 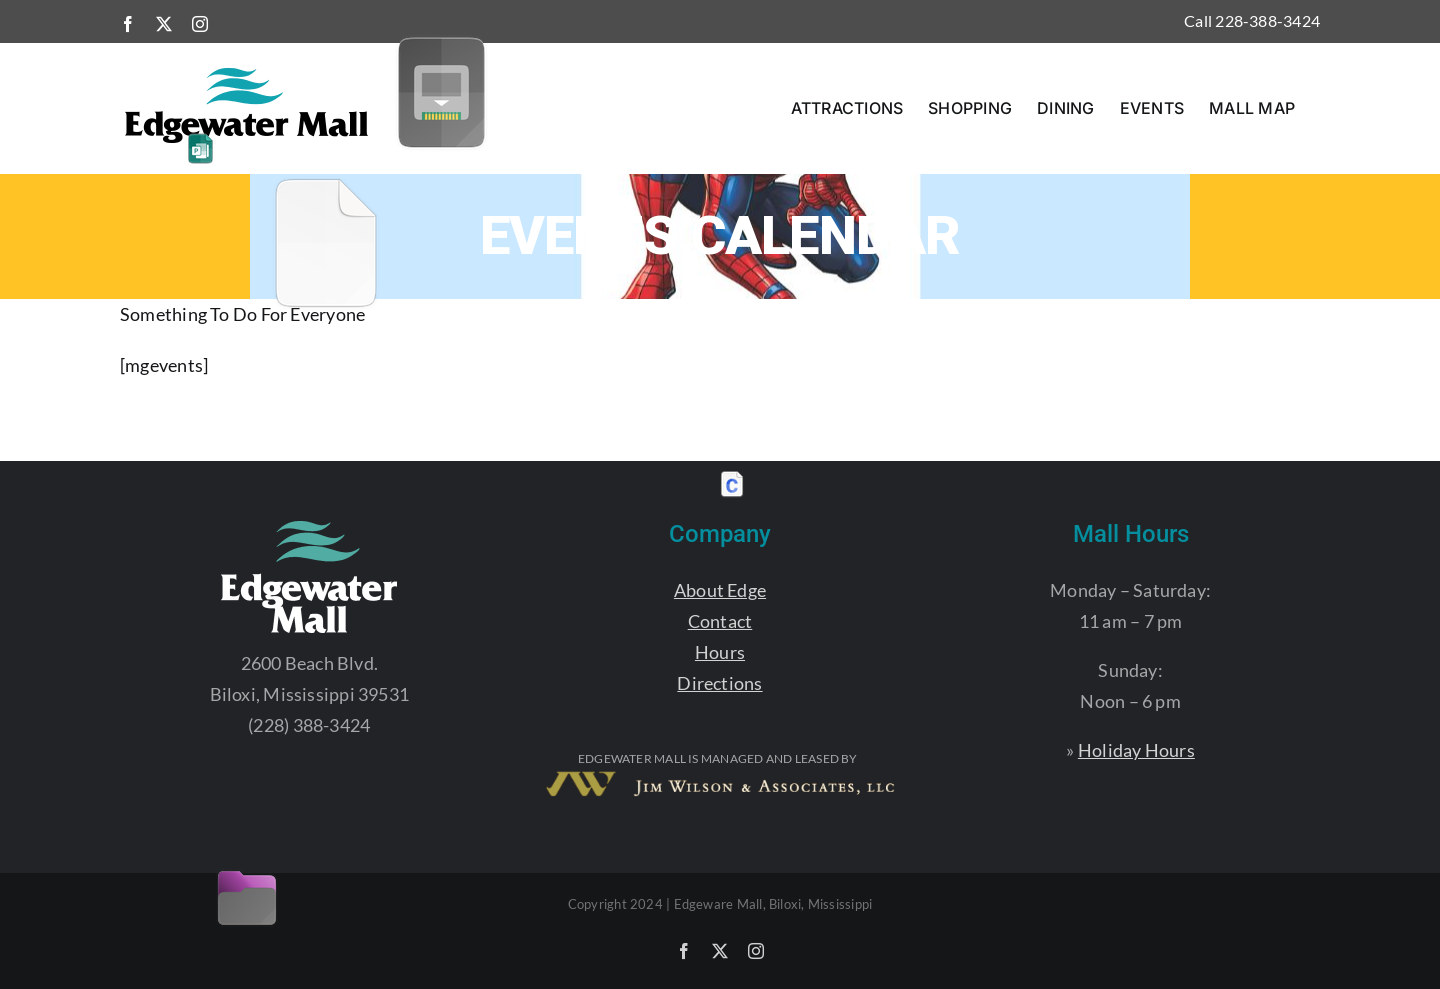 I want to click on microsoft publisher document file, so click(x=200, y=148).